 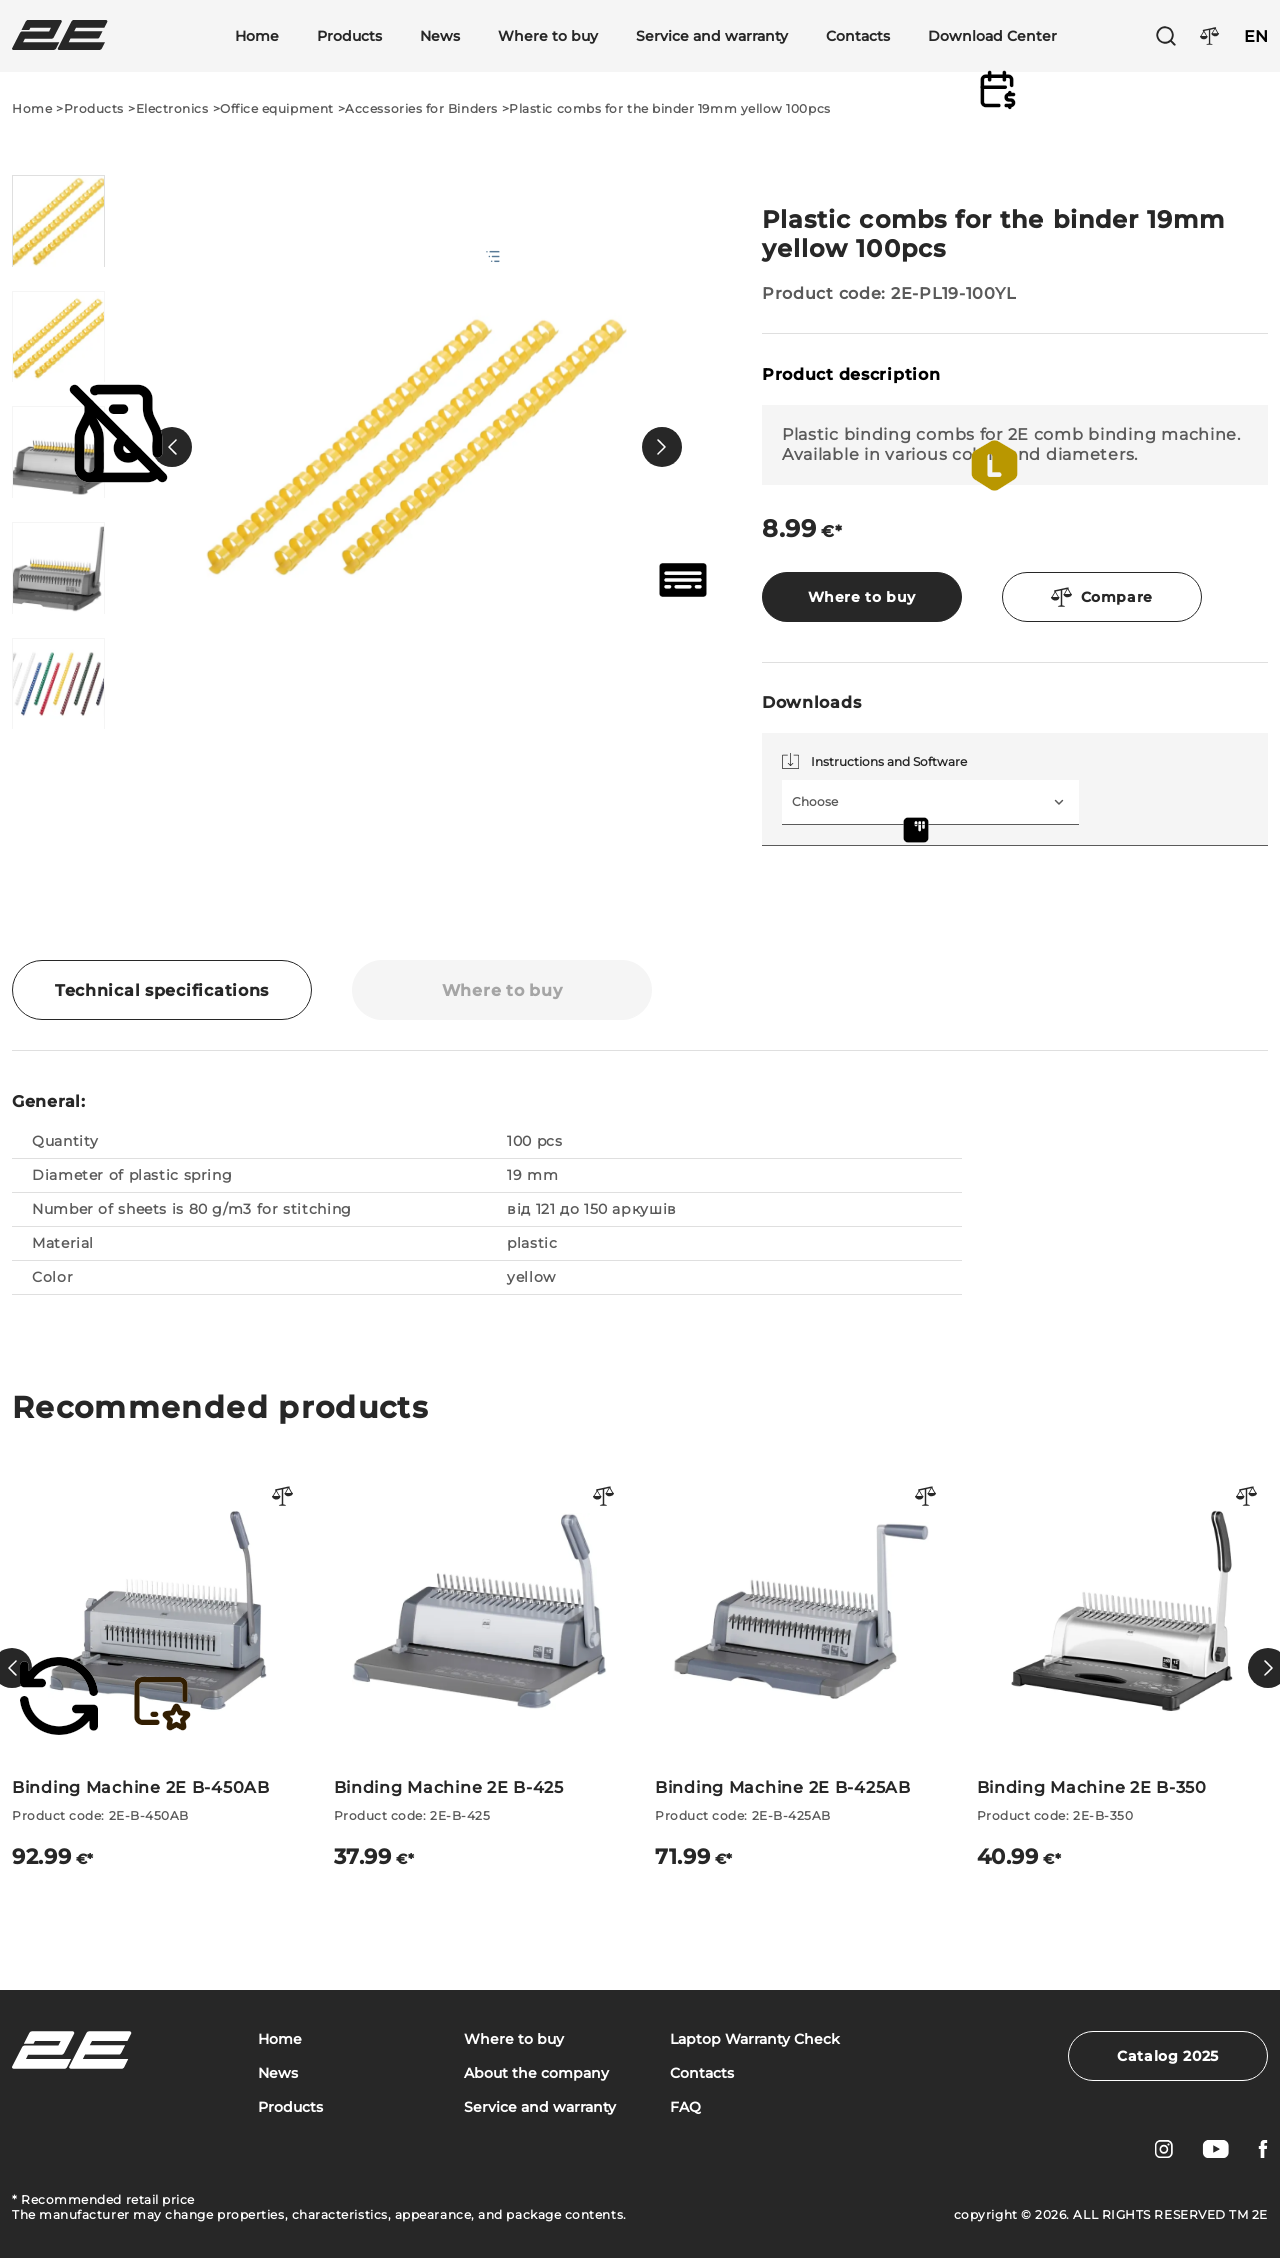 What do you see at coordinates (118, 433) in the screenshot?
I see `item unavailable for takeout or delivery` at bounding box center [118, 433].